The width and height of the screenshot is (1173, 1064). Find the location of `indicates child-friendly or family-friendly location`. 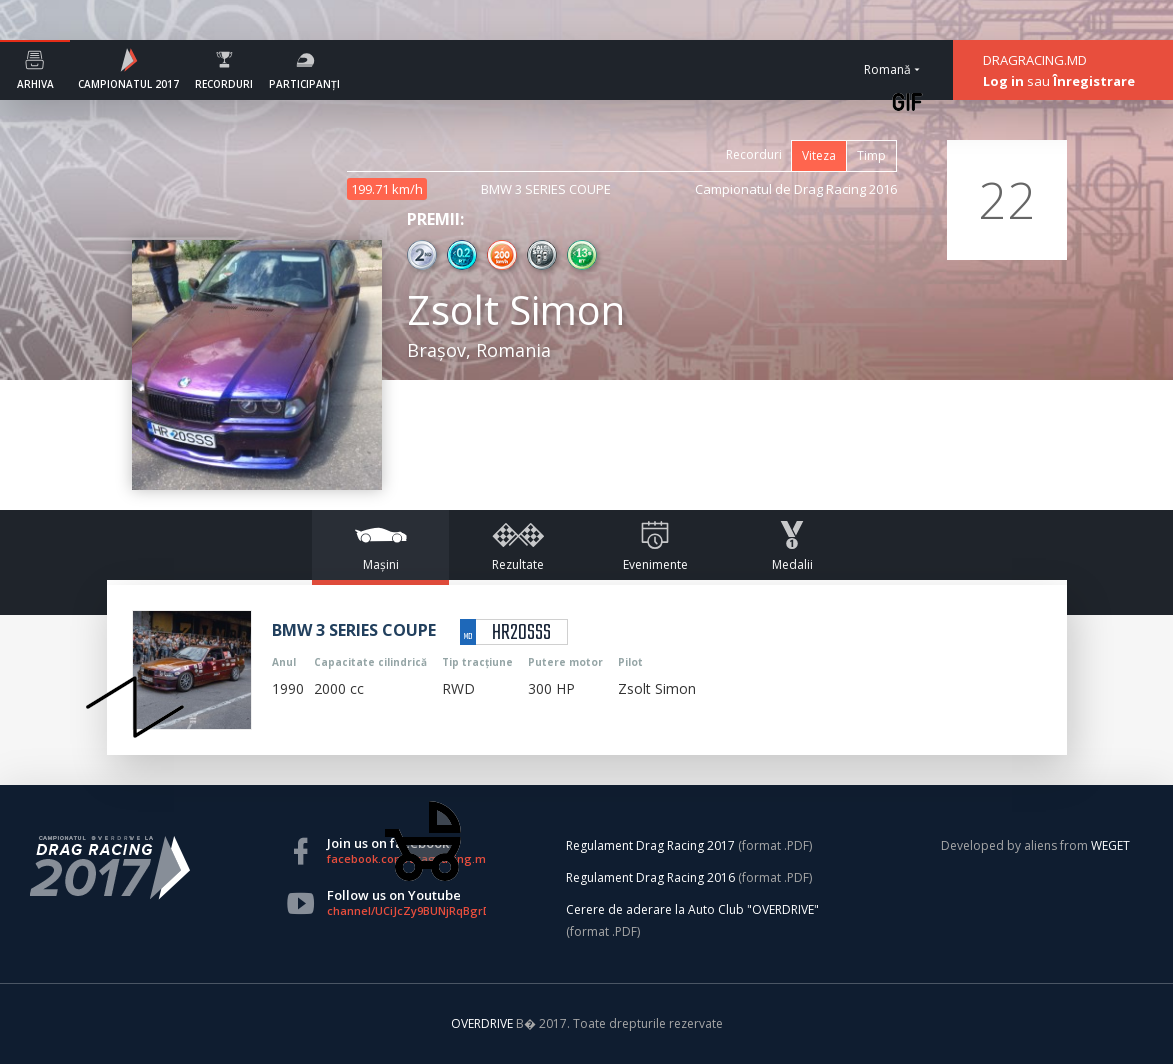

indicates child-friendly or family-friendly location is located at coordinates (425, 841).